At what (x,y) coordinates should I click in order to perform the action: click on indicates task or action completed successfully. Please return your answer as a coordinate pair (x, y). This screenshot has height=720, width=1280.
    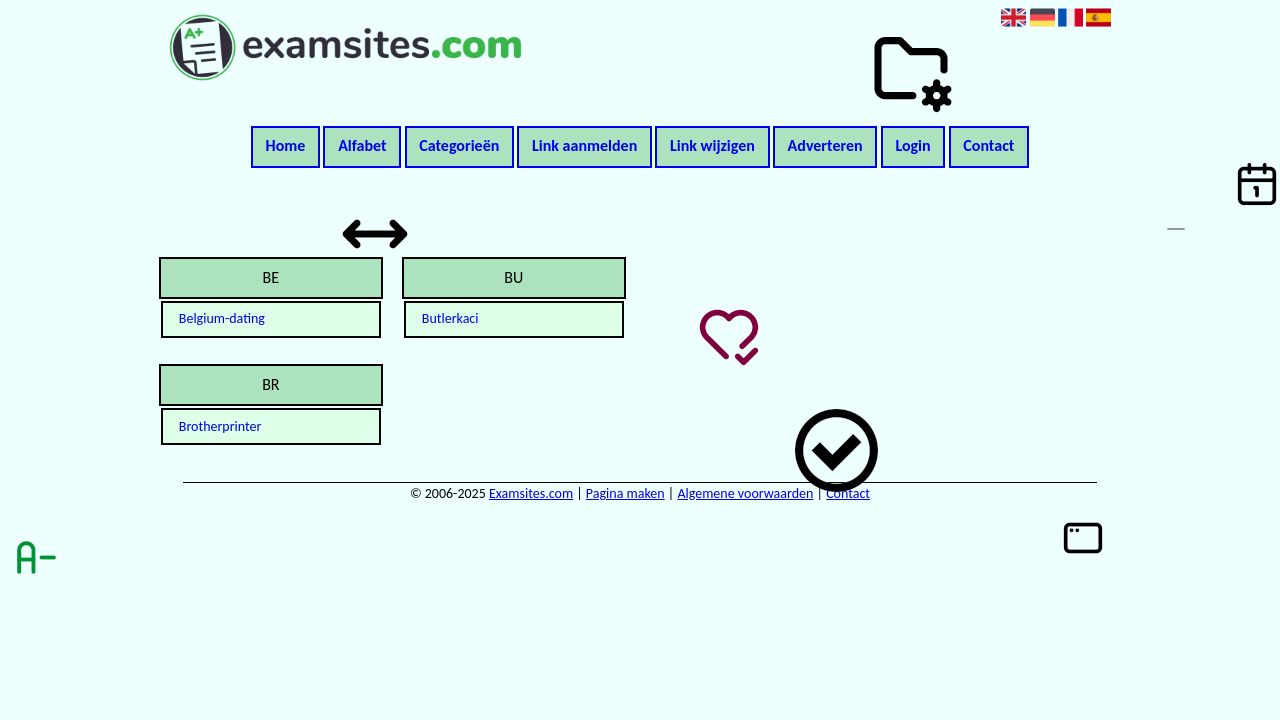
    Looking at the image, I should click on (836, 450).